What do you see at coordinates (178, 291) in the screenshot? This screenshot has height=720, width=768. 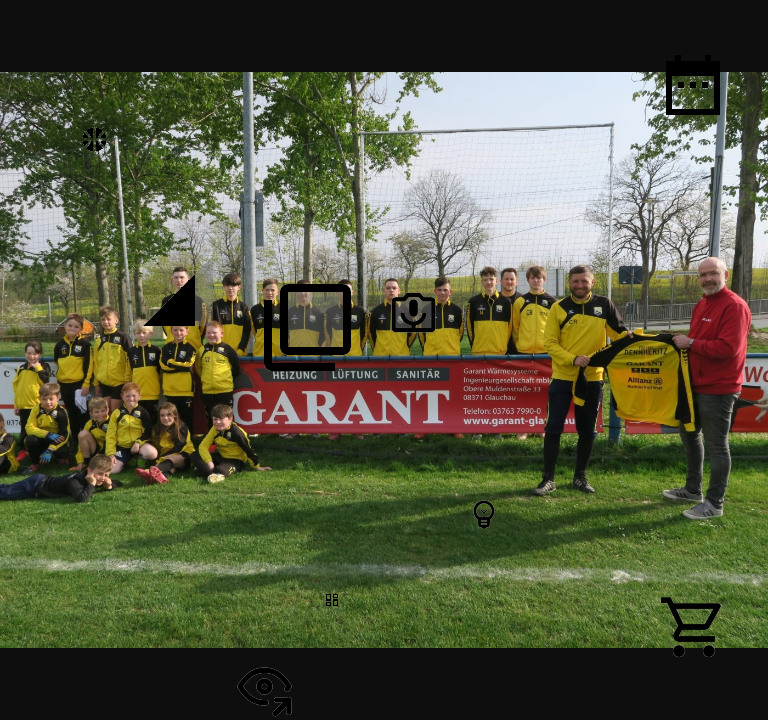 I see `indicates moderate cellular signal strength` at bounding box center [178, 291].